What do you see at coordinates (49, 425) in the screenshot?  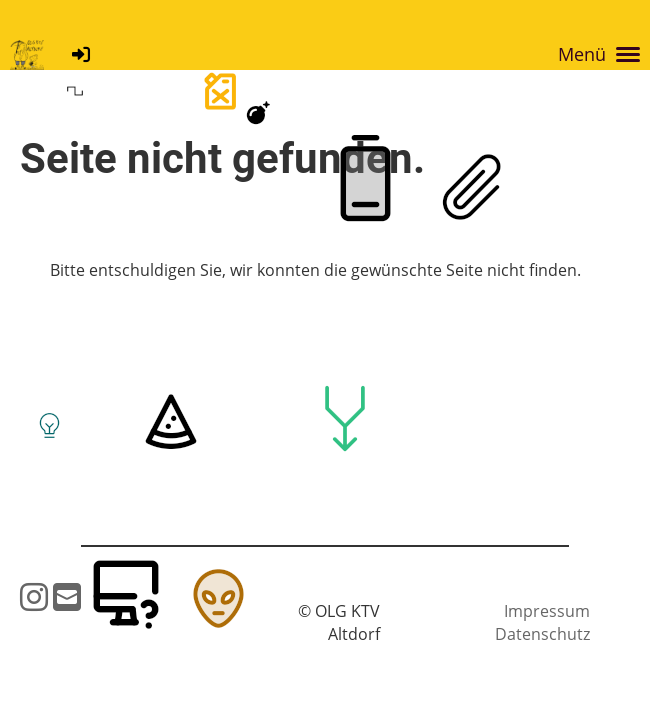 I see `toggle idea or suggestion feature` at bounding box center [49, 425].